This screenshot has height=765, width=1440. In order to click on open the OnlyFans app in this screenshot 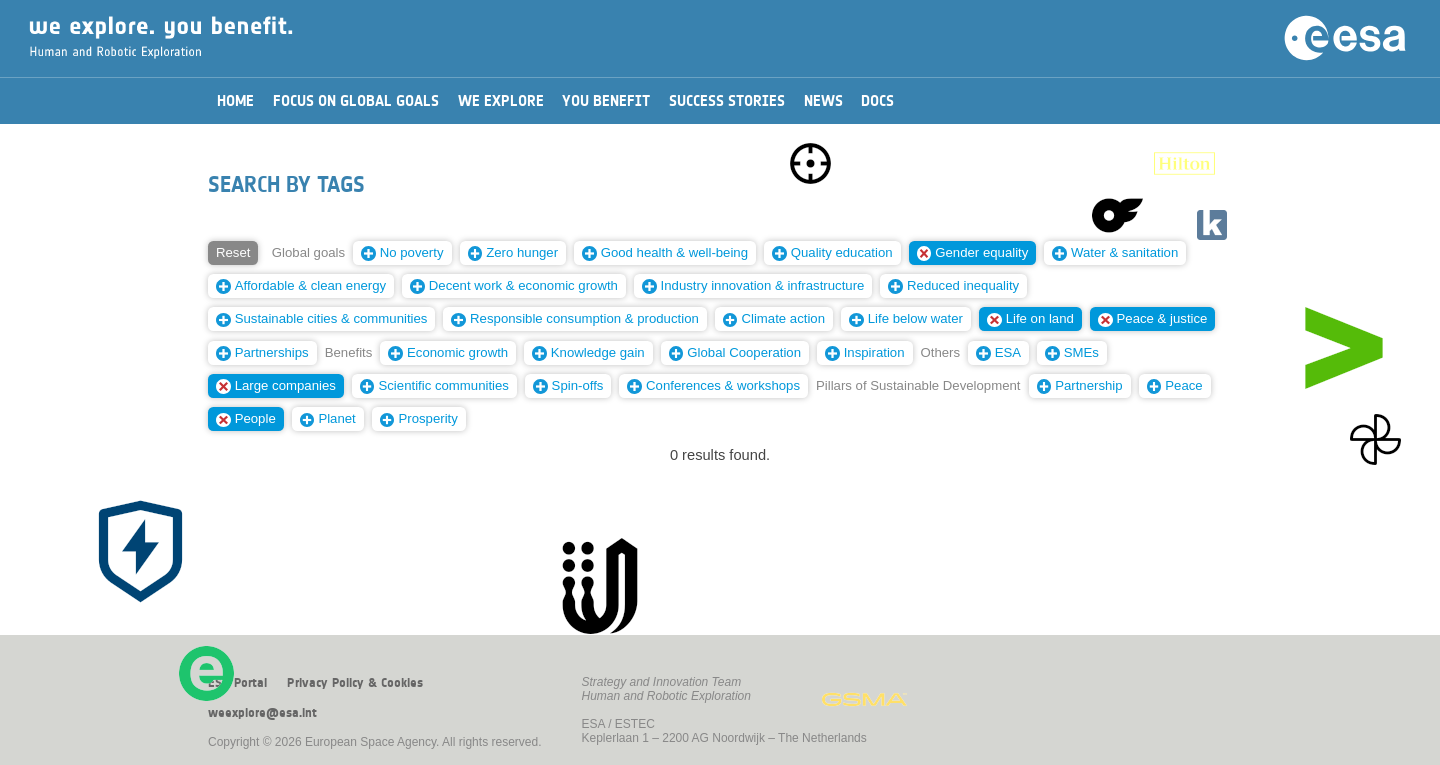, I will do `click(1117, 215)`.